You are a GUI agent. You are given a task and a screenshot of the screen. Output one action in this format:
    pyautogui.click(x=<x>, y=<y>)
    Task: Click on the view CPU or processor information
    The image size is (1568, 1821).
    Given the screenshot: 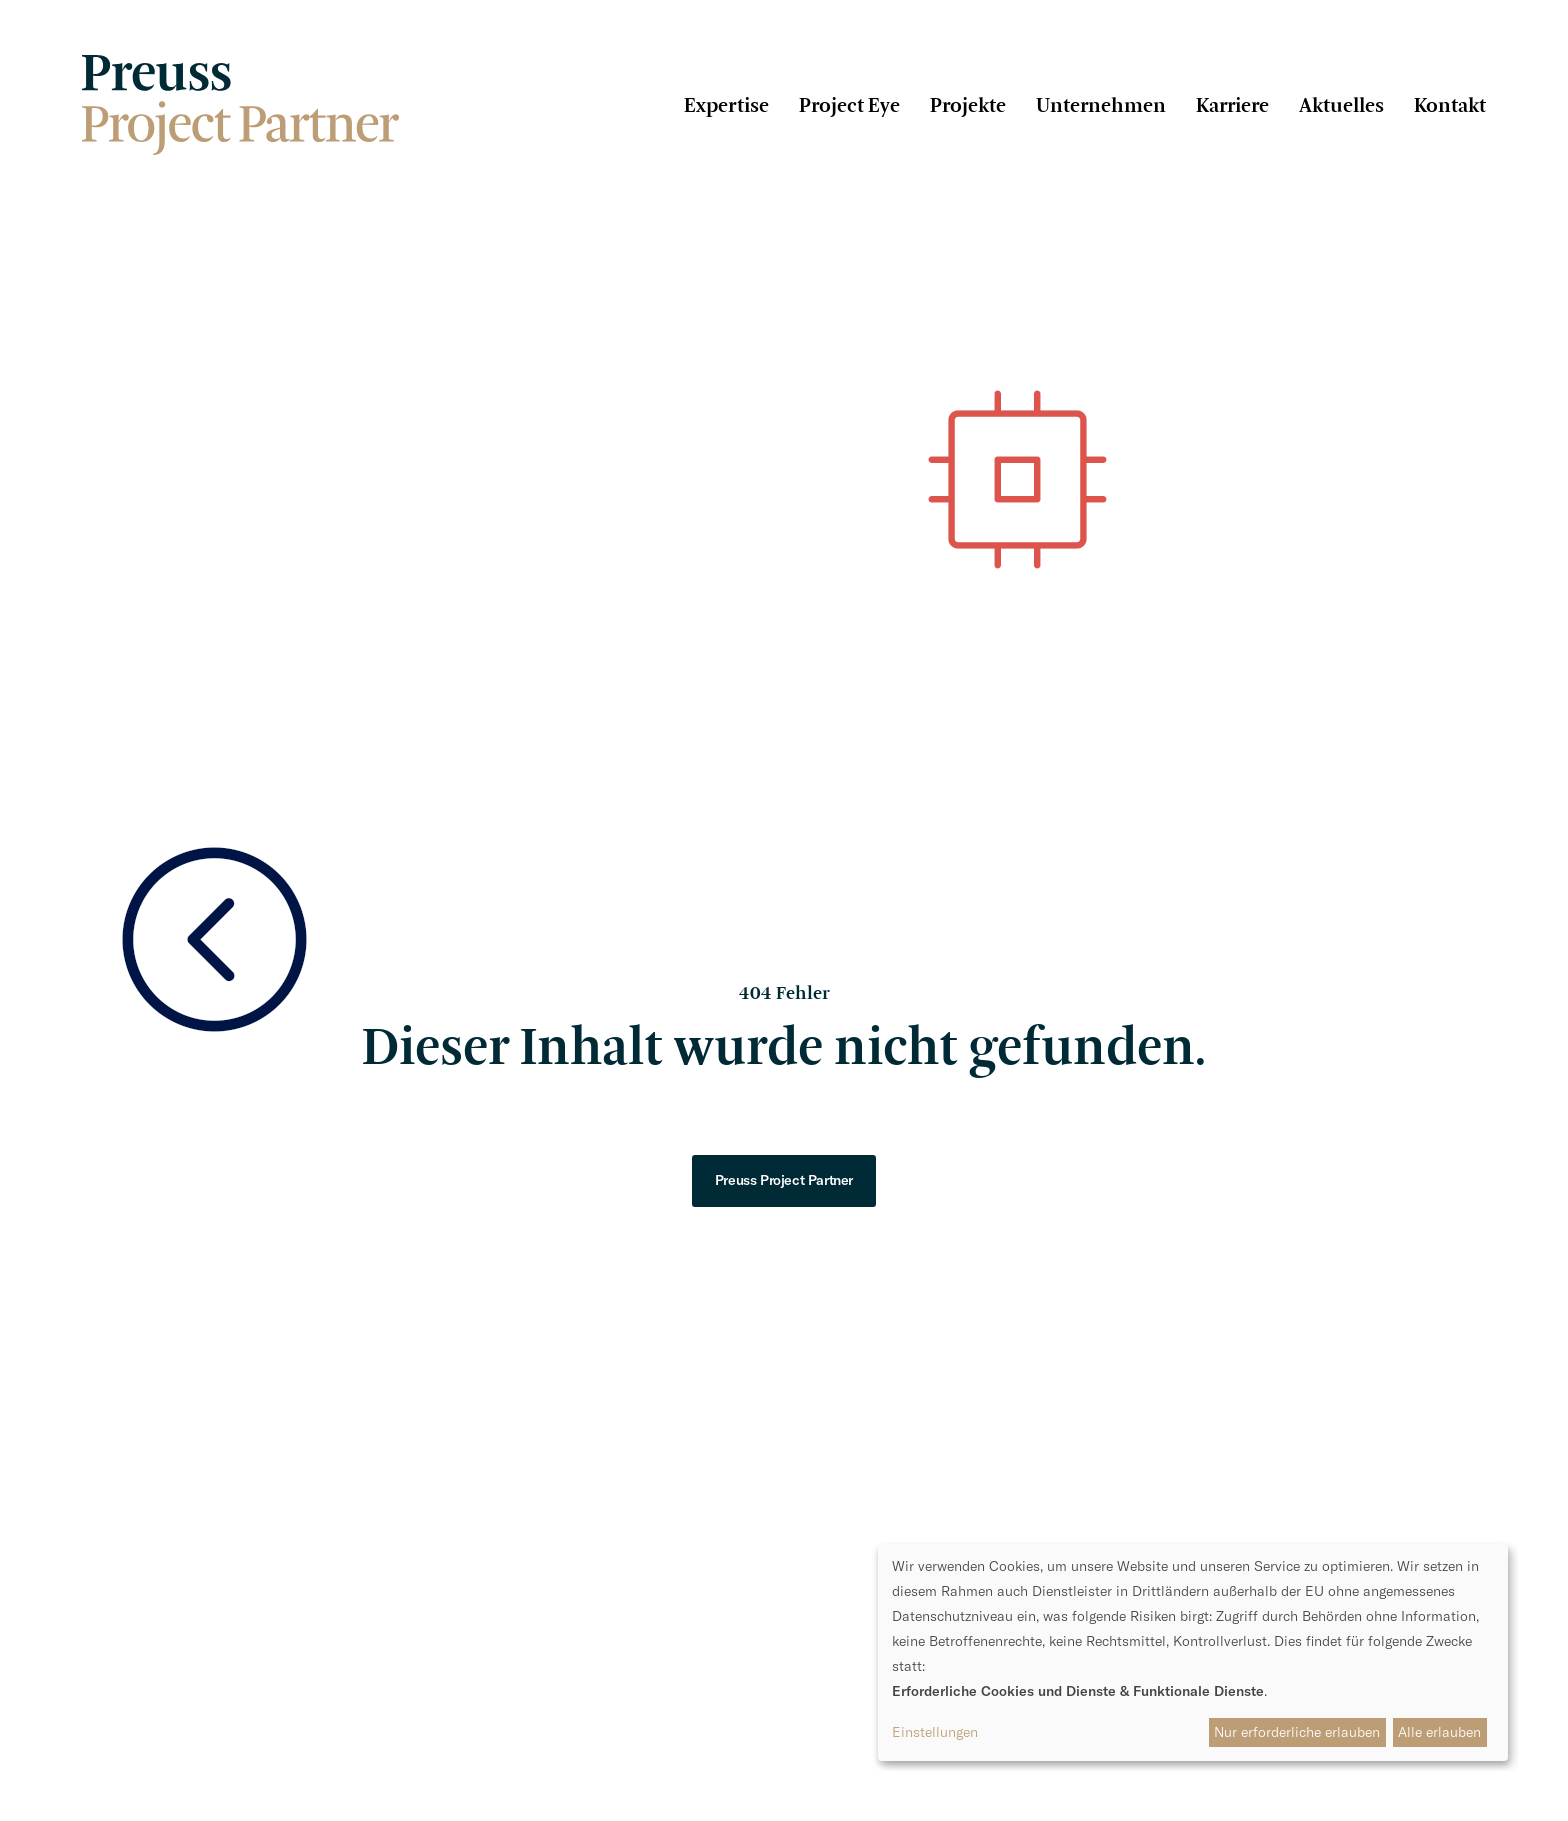 What is the action you would take?
    pyautogui.click(x=1017, y=479)
    